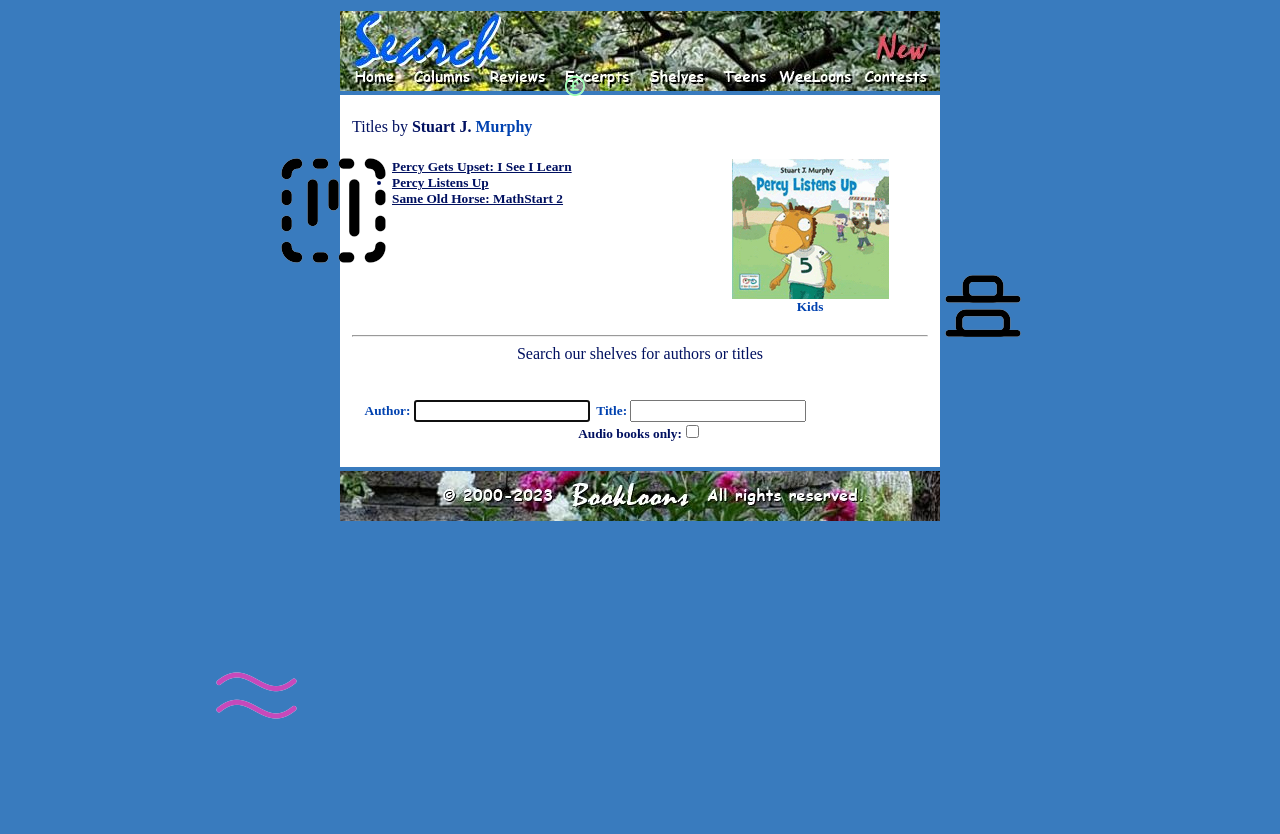  Describe the element at coordinates (333, 210) in the screenshot. I see `create a new kanban board` at that location.